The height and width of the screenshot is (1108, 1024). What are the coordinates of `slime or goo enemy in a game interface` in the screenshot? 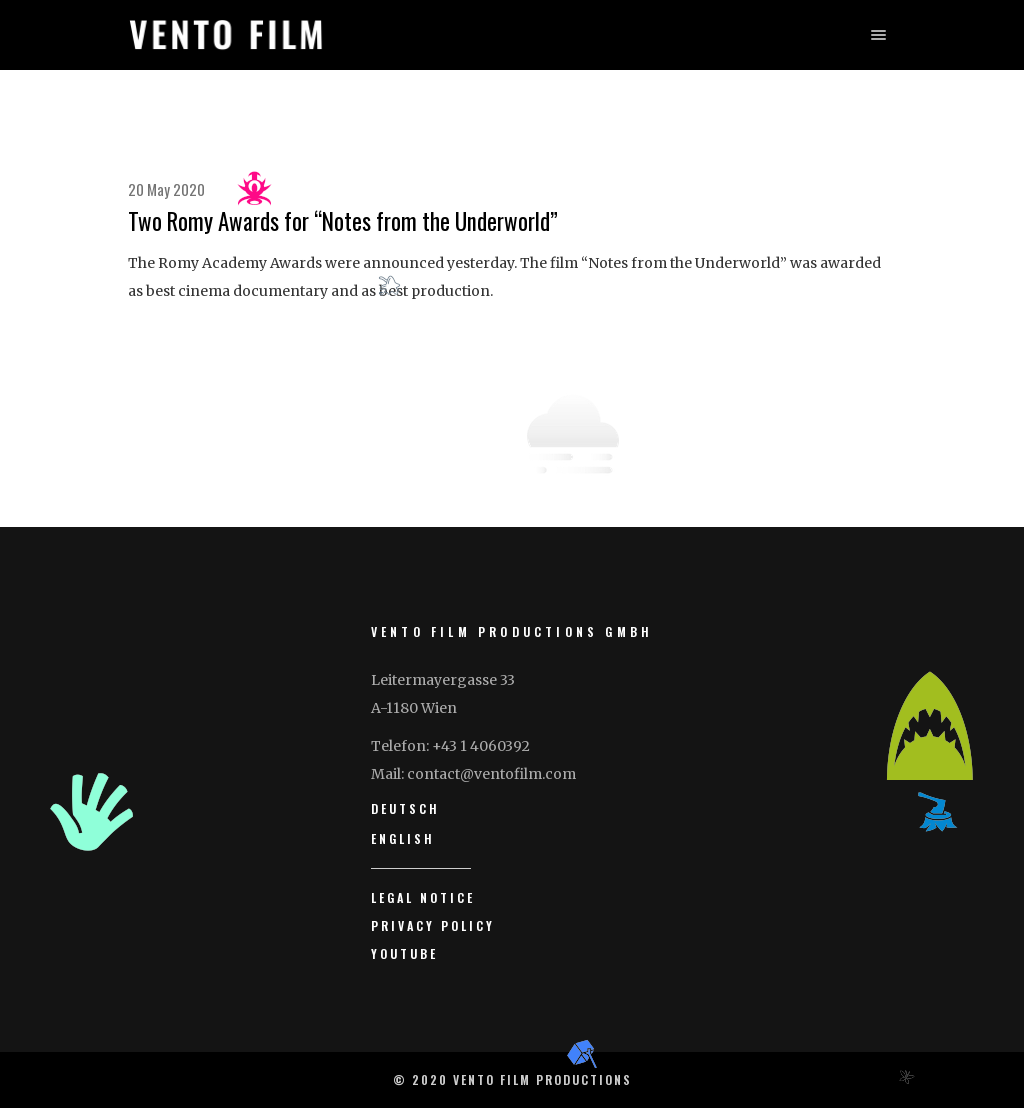 It's located at (389, 285).